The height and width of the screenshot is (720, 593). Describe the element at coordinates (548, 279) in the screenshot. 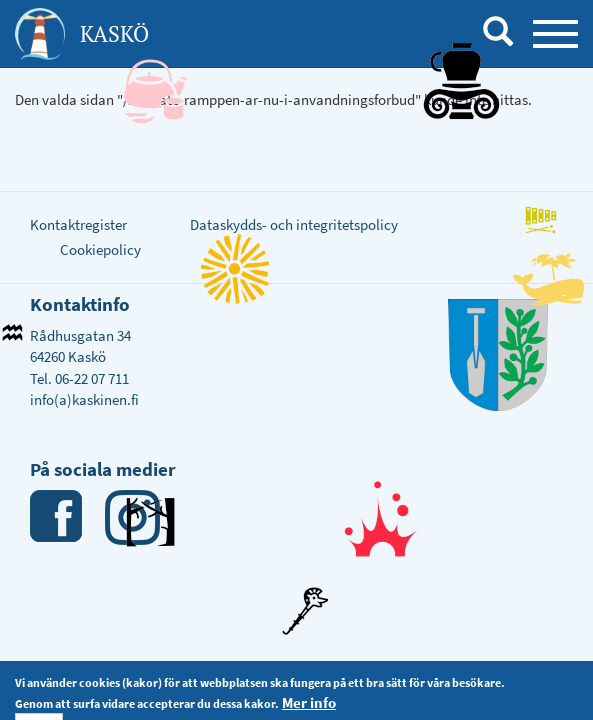

I see `ocean wildlife or marine life category` at that location.